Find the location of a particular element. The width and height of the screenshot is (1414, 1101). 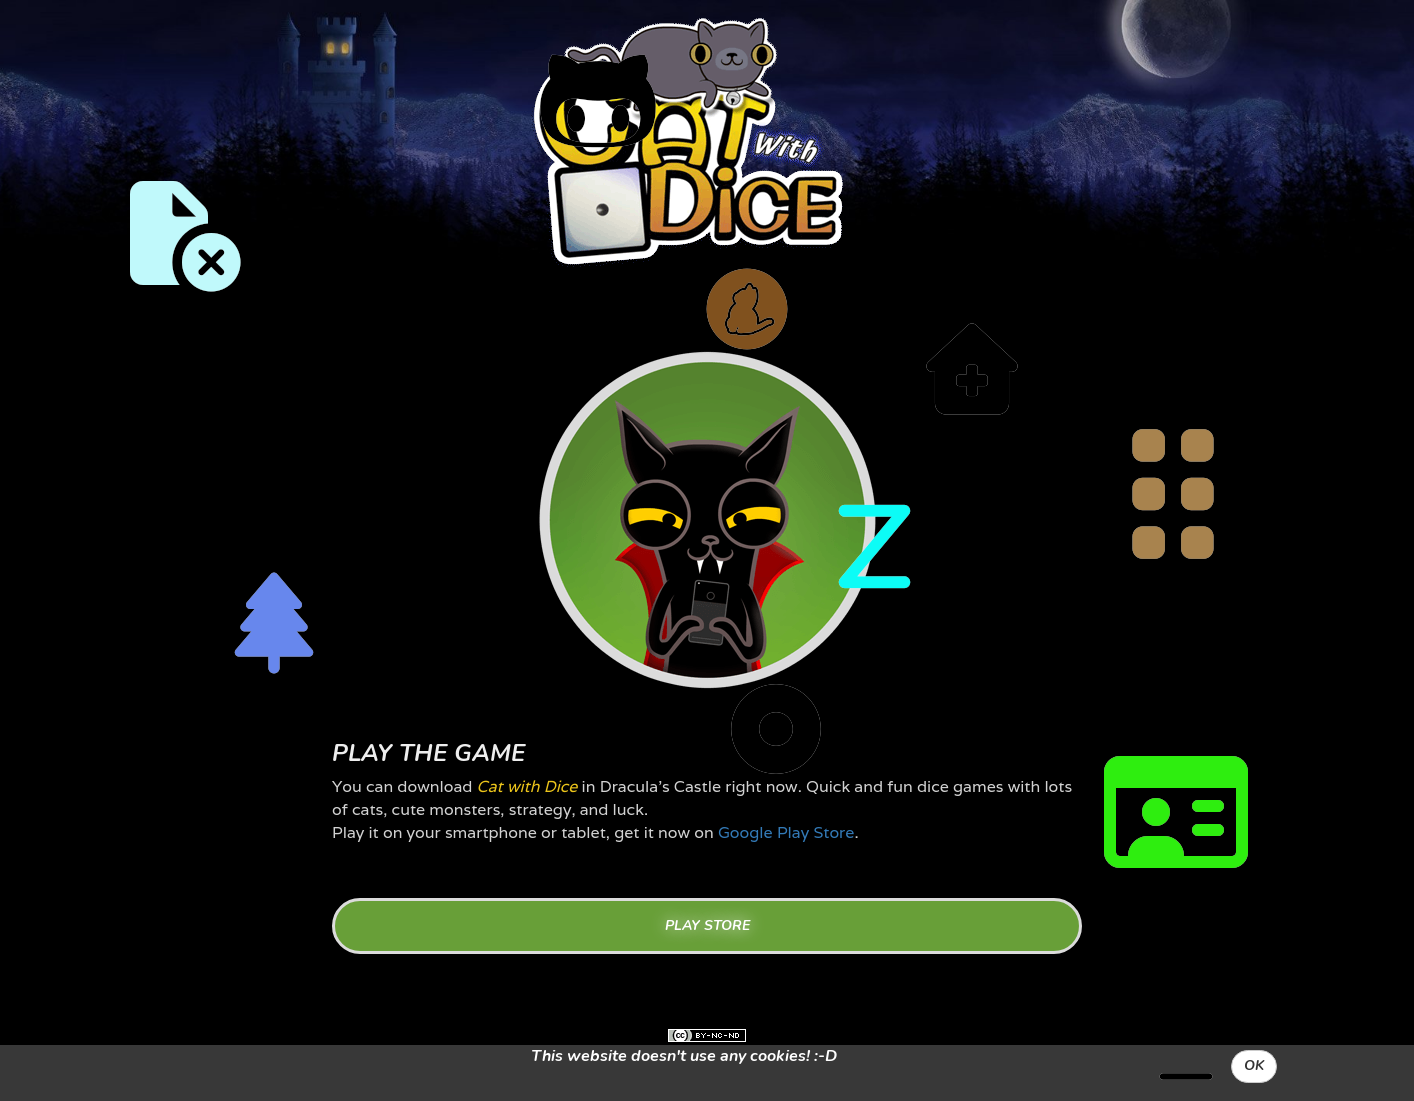

link to GitHub repository is located at coordinates (598, 101).